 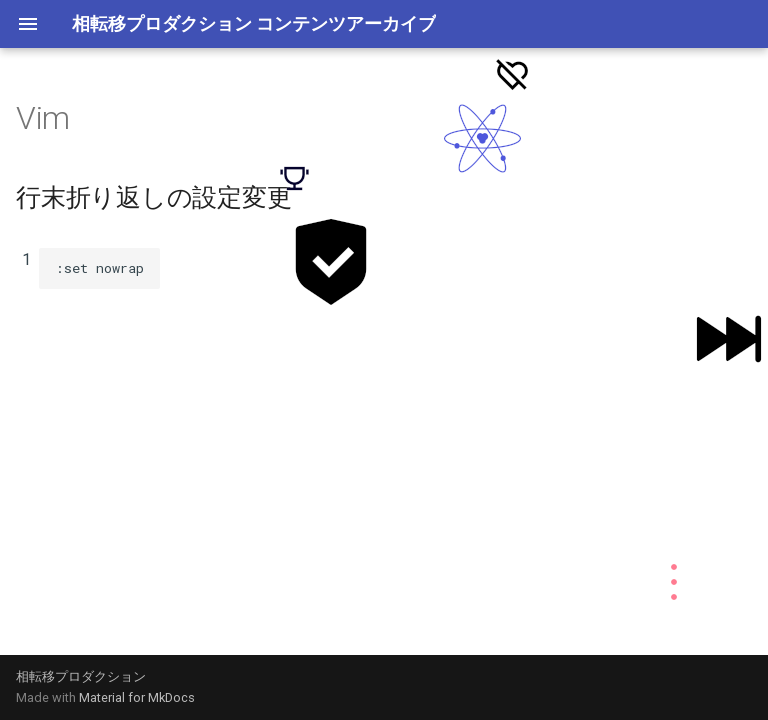 I want to click on indicates verified security or protection status, so click(x=331, y=262).